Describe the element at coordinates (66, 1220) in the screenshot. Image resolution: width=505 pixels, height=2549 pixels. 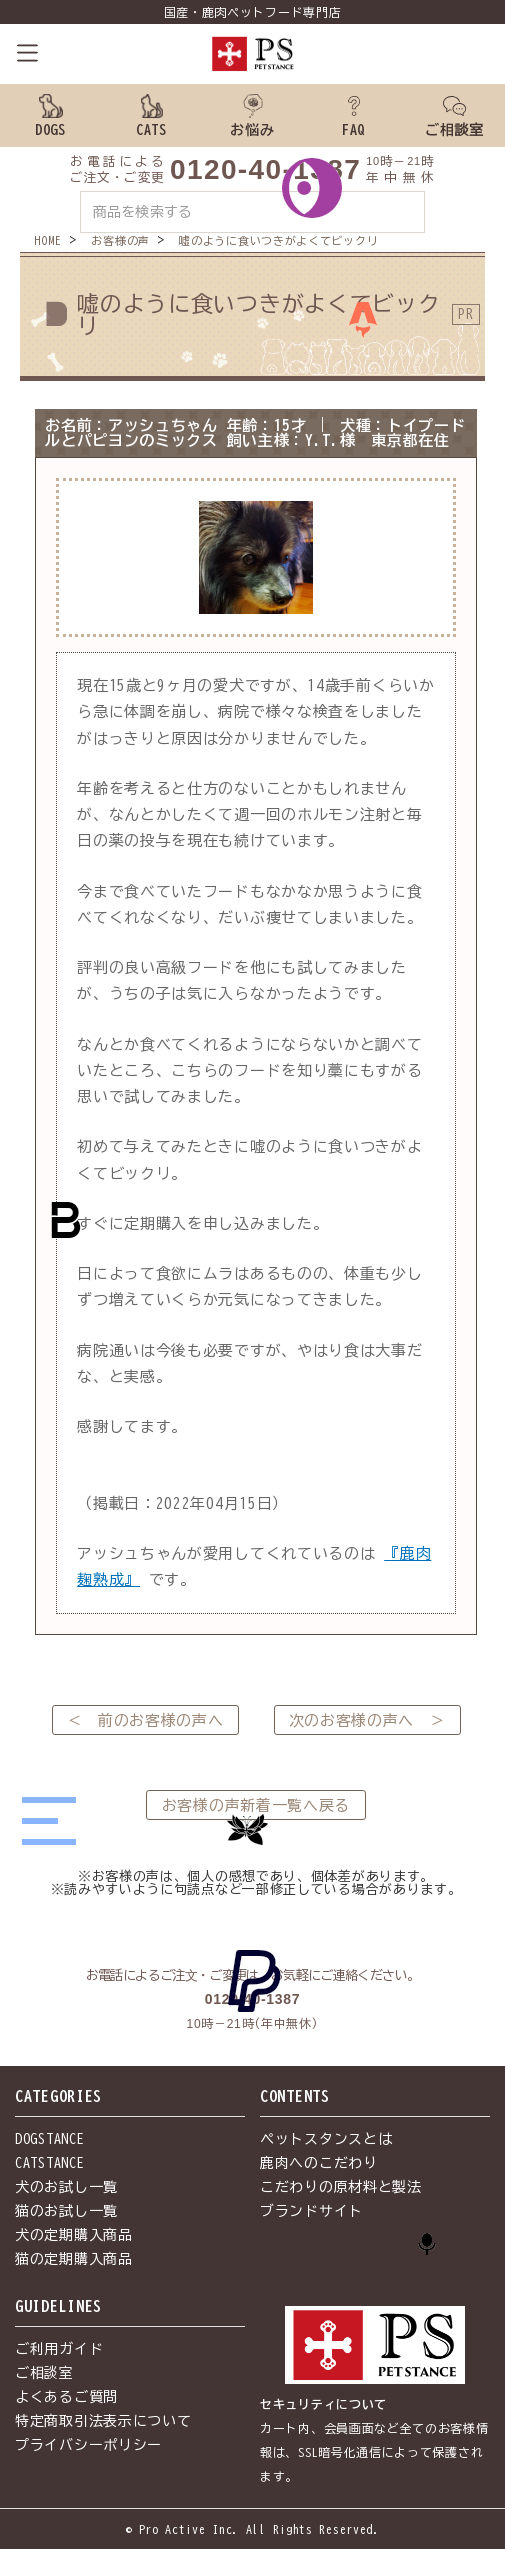
I see `brenntag company logo` at that location.